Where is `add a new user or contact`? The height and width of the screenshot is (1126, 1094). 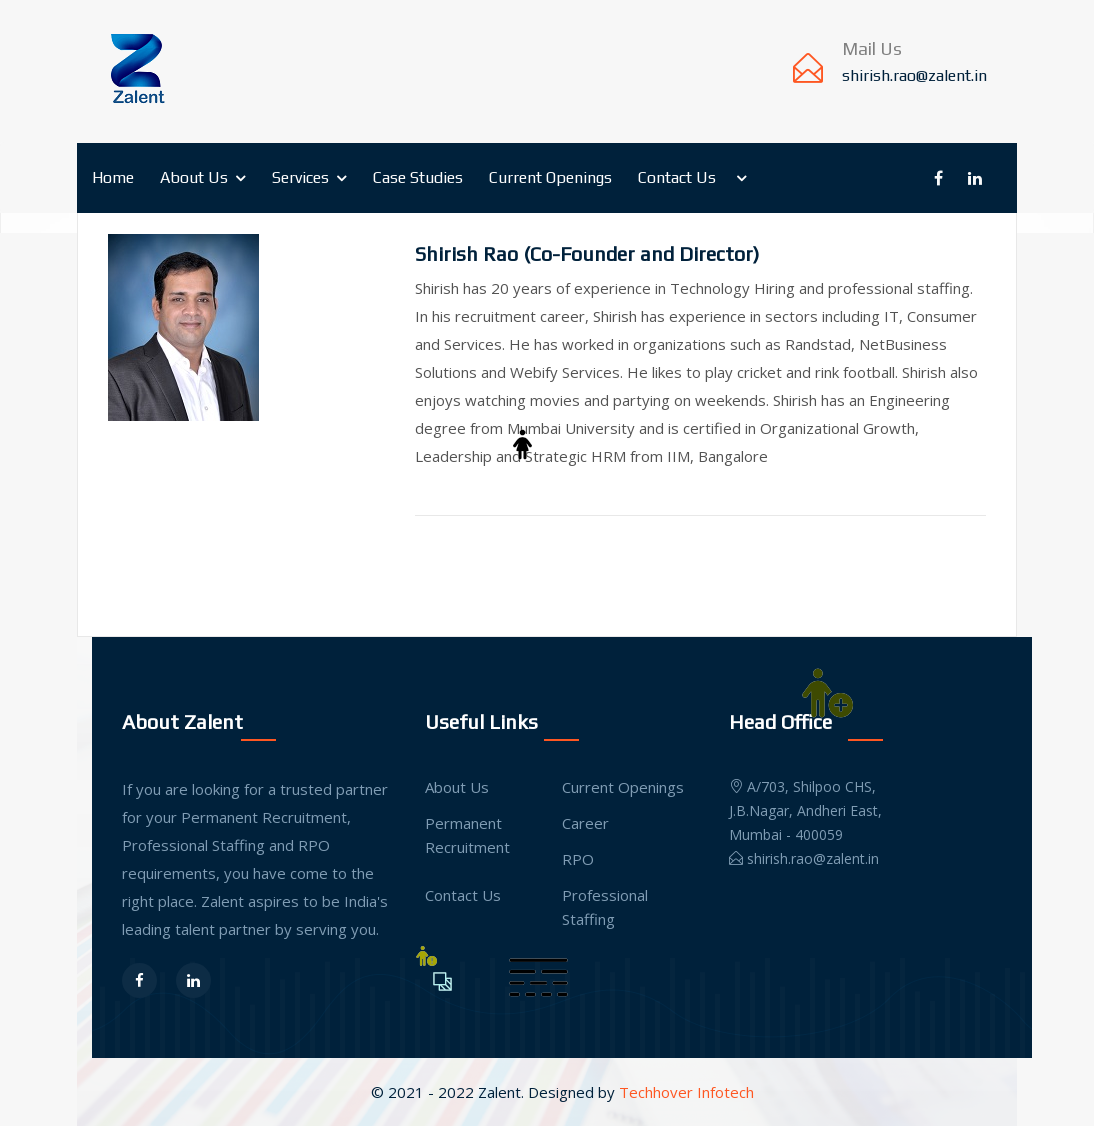 add a new user or contact is located at coordinates (826, 693).